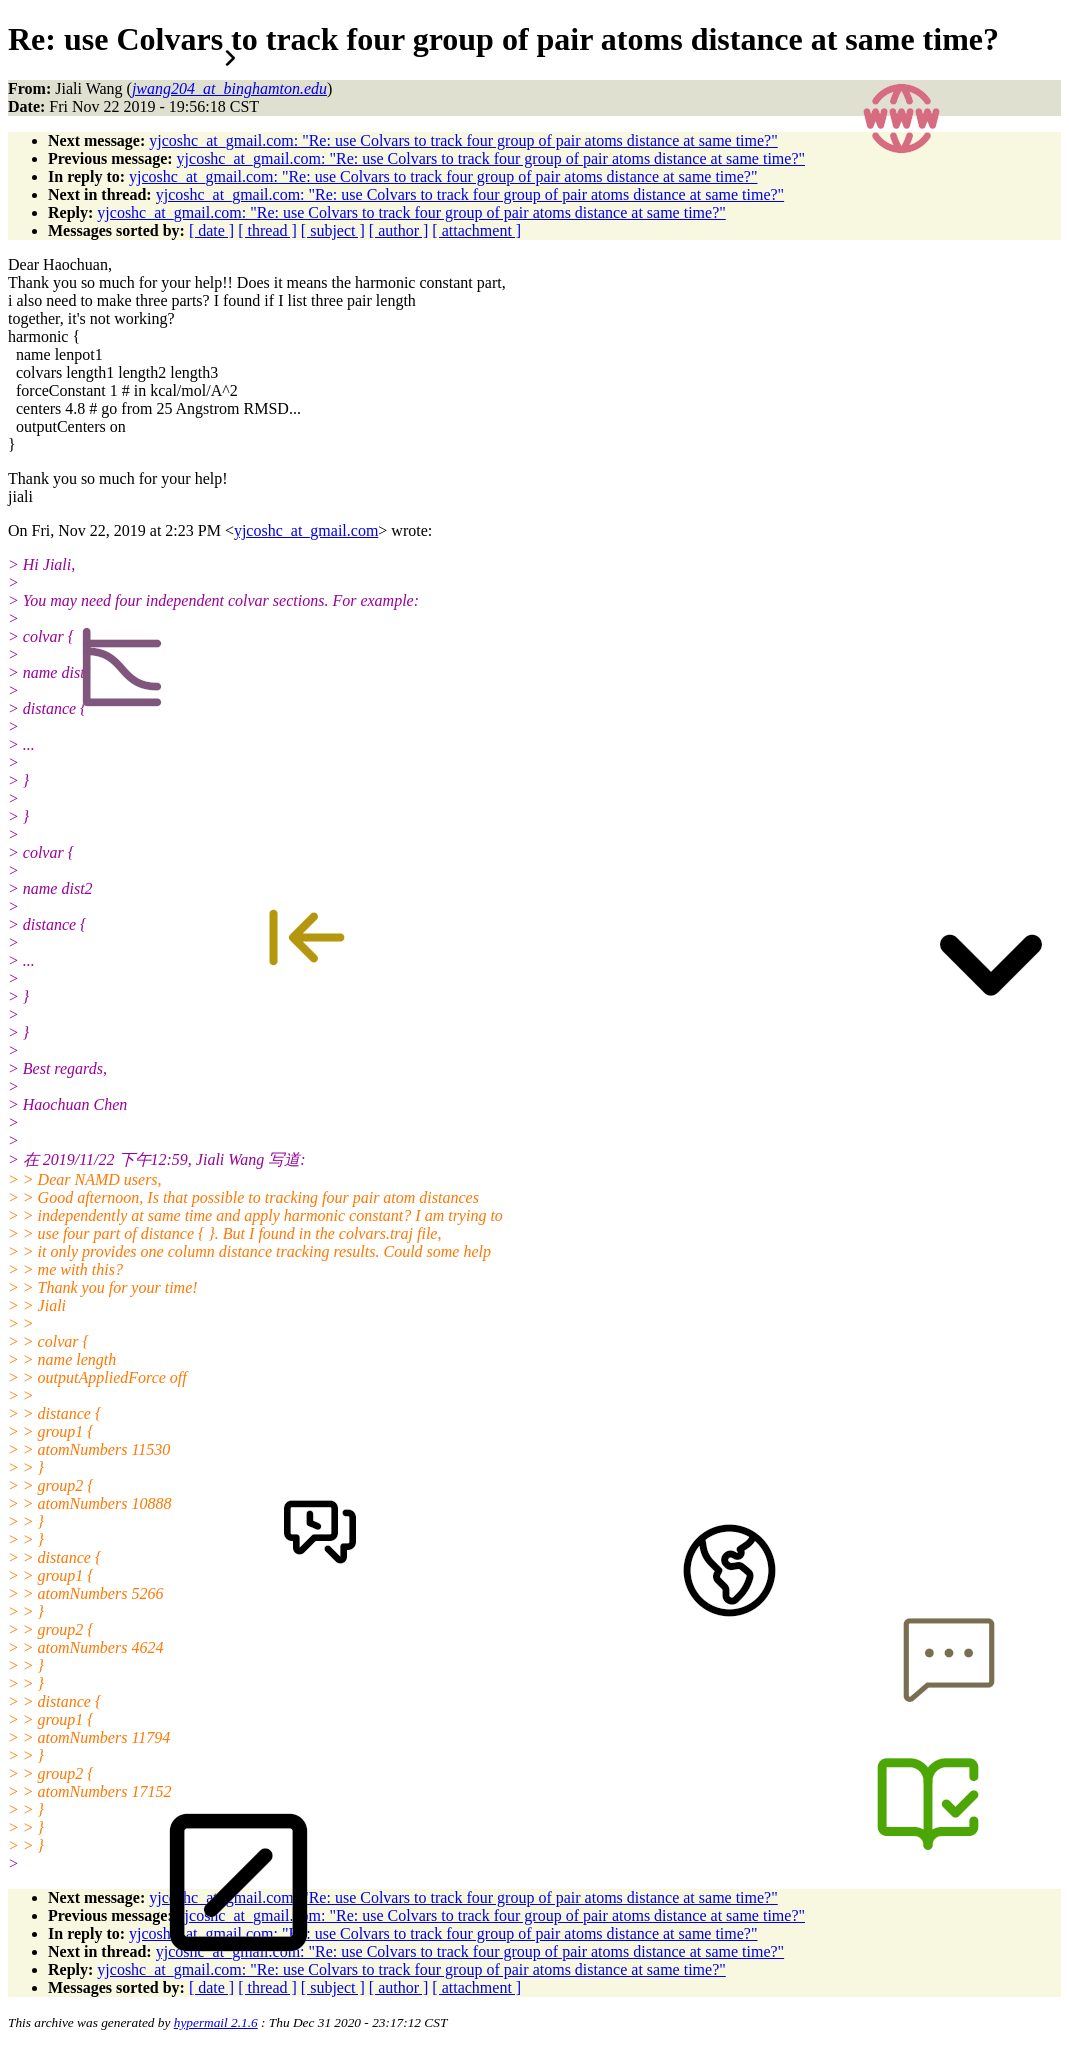  I want to click on indicates a file ignored in diff comparison, so click(238, 1882).